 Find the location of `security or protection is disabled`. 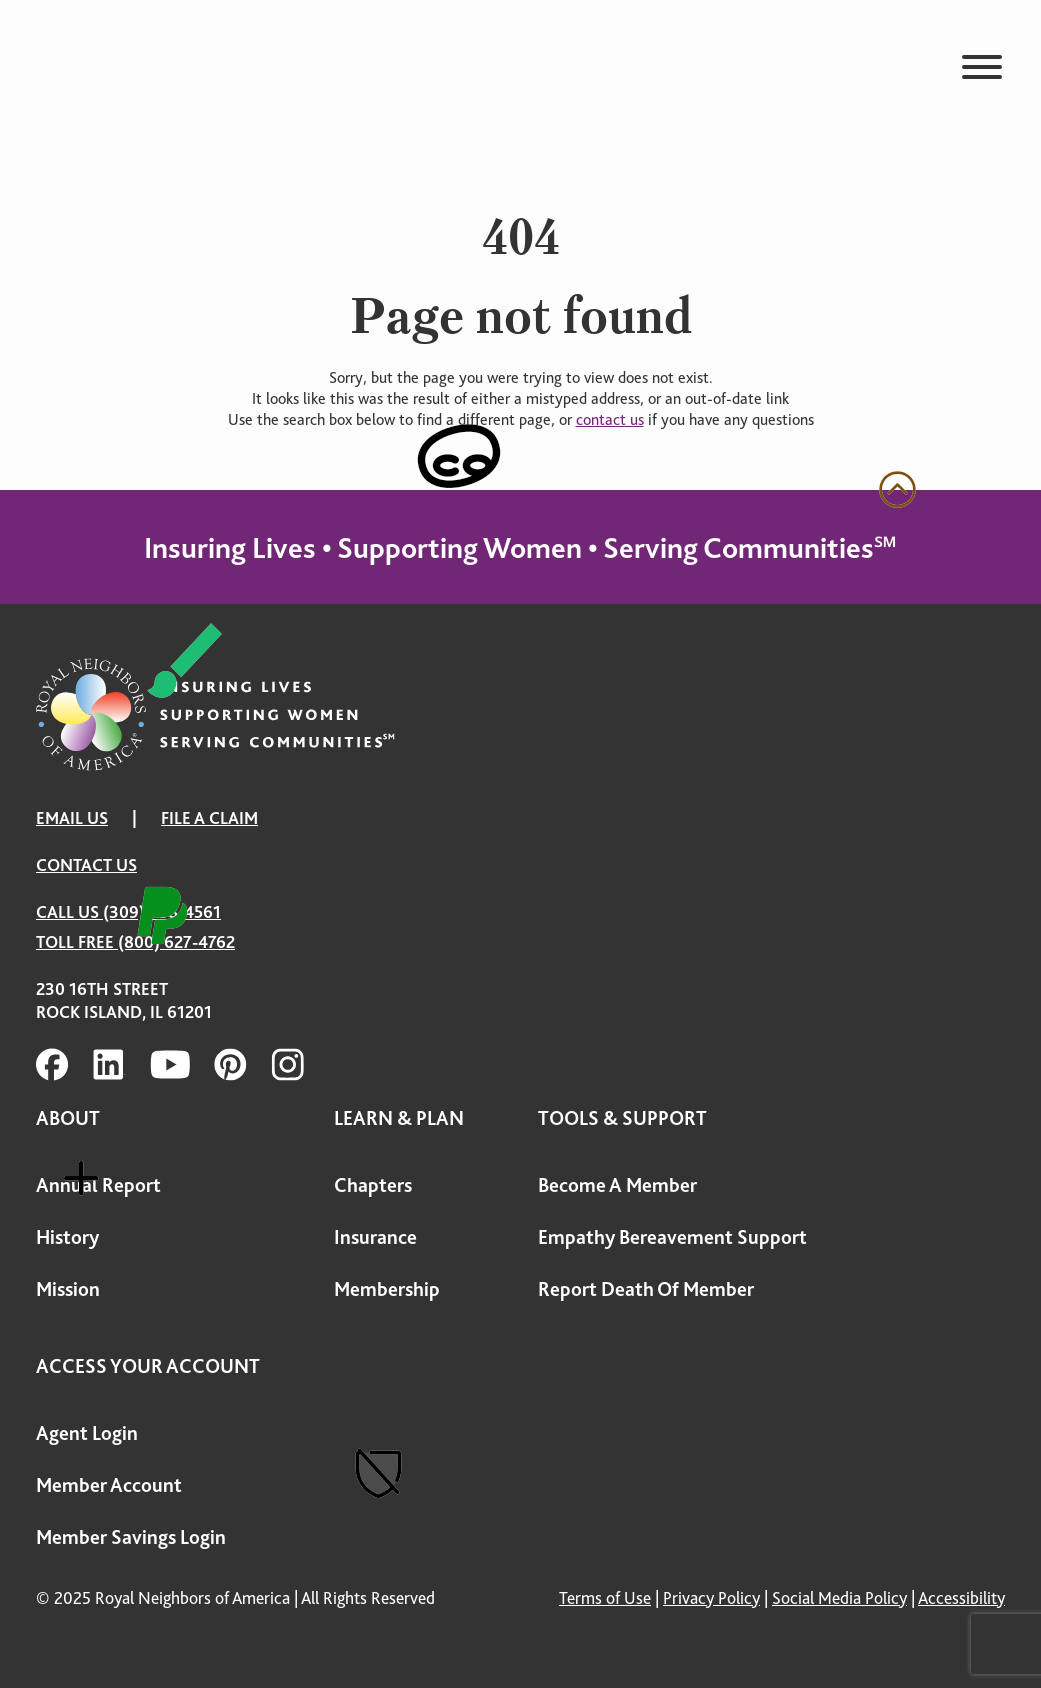

security or protection is disabled is located at coordinates (378, 1471).